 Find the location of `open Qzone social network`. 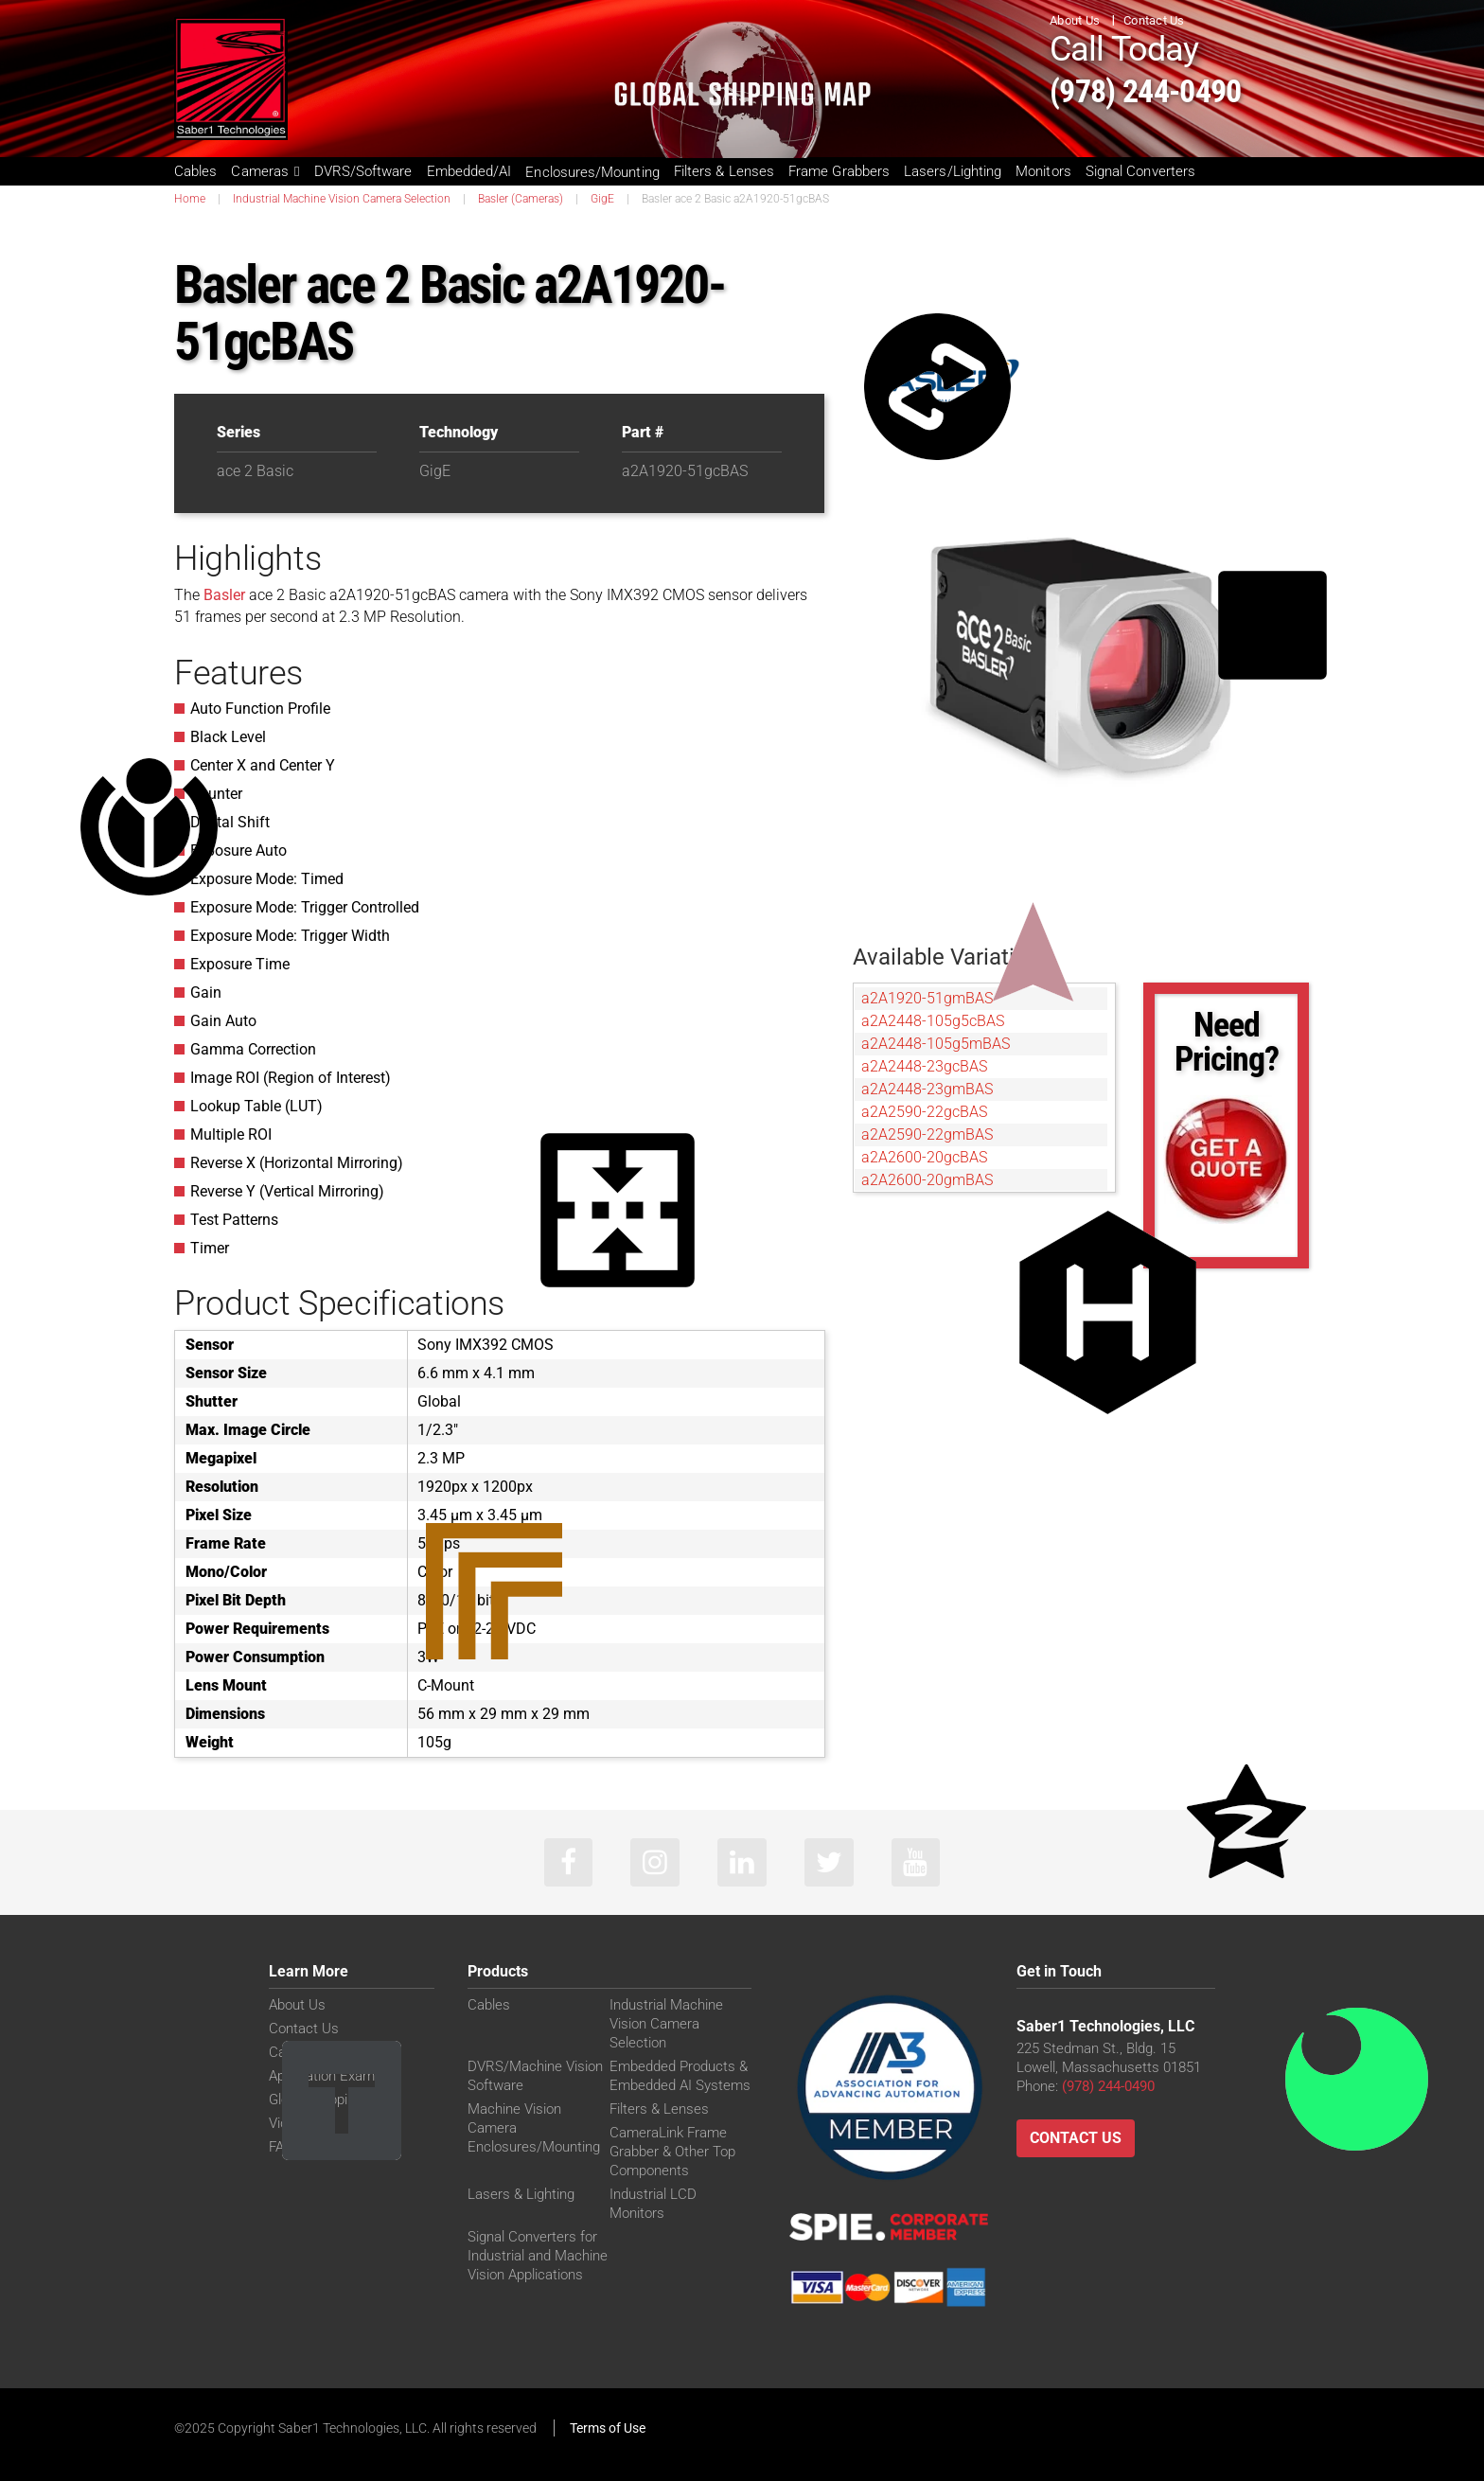

open Qzone social network is located at coordinates (1246, 1821).